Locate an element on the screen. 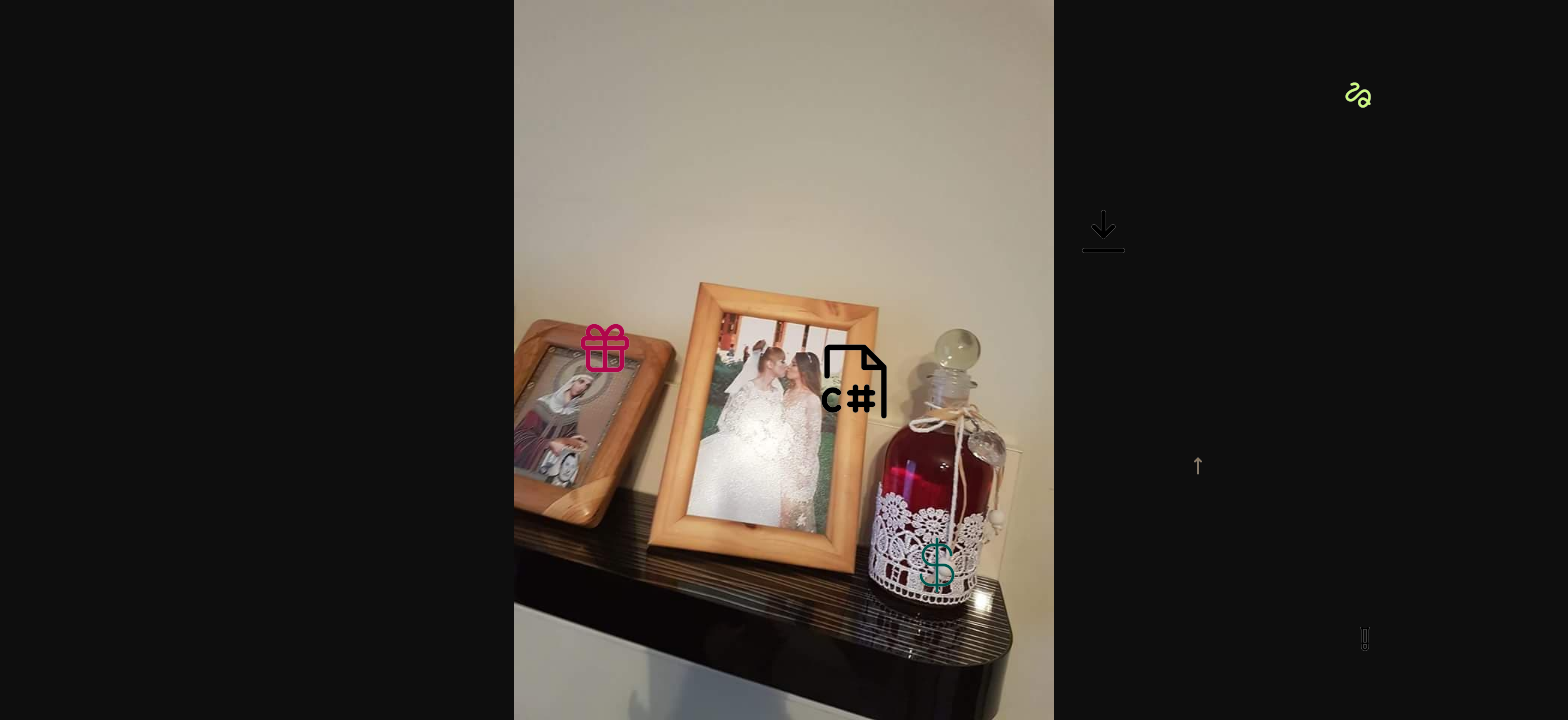  download file to device is located at coordinates (1103, 231).